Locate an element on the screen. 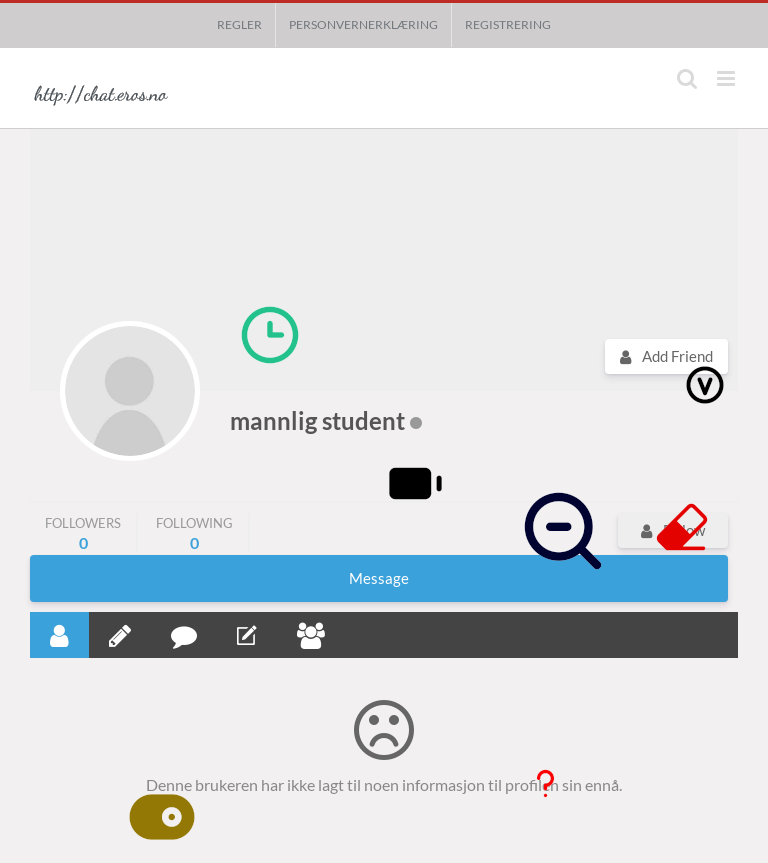  toggle switch in the on/enabled position is located at coordinates (162, 817).